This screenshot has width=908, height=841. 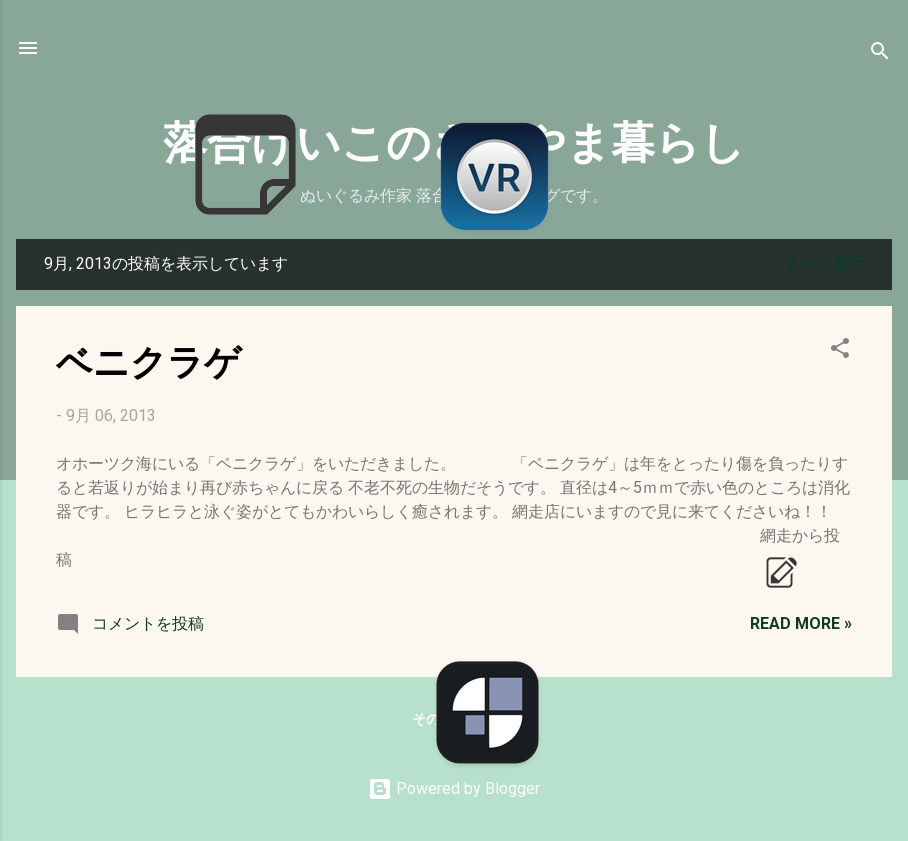 I want to click on open shapez game app, so click(x=487, y=712).